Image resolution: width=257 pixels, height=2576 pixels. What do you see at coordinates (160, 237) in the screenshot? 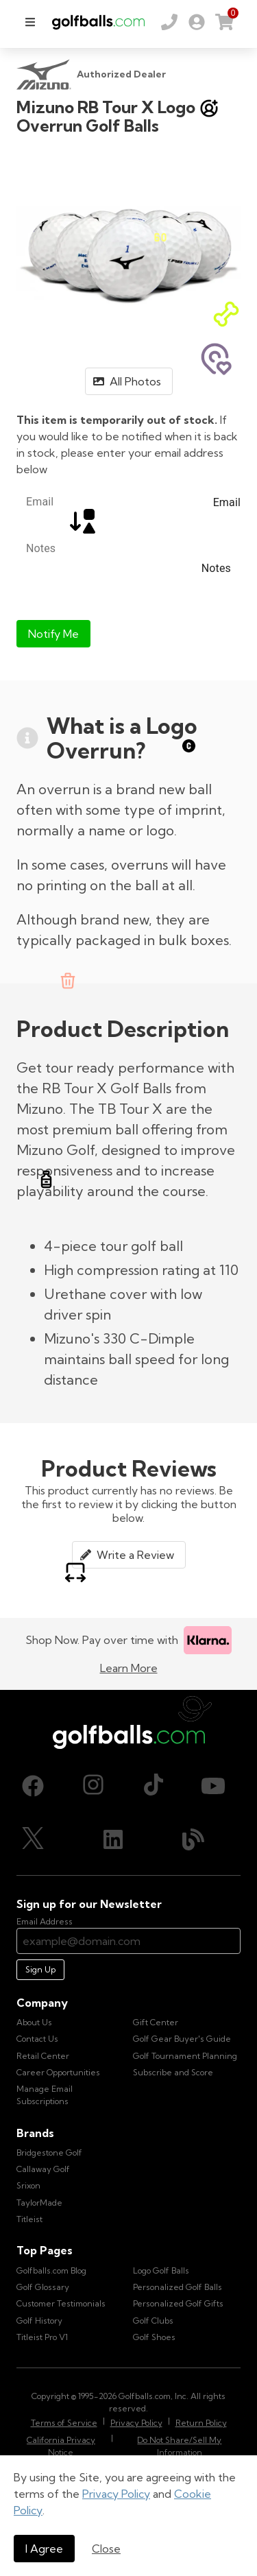
I see `indicates a 60-second timer or countdown` at bounding box center [160, 237].